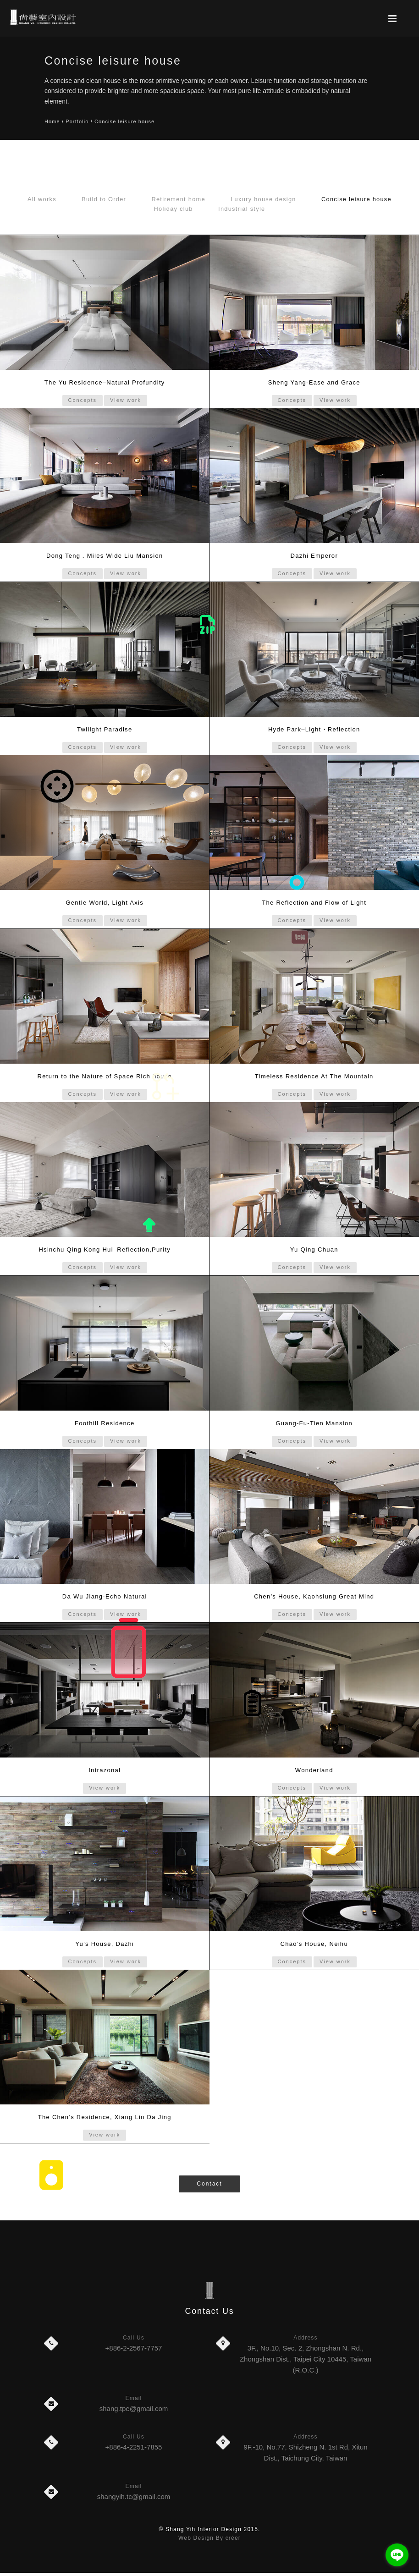 The height and width of the screenshot is (2576, 419). What do you see at coordinates (128, 1649) in the screenshot?
I see `indicates battery is completely drained` at bounding box center [128, 1649].